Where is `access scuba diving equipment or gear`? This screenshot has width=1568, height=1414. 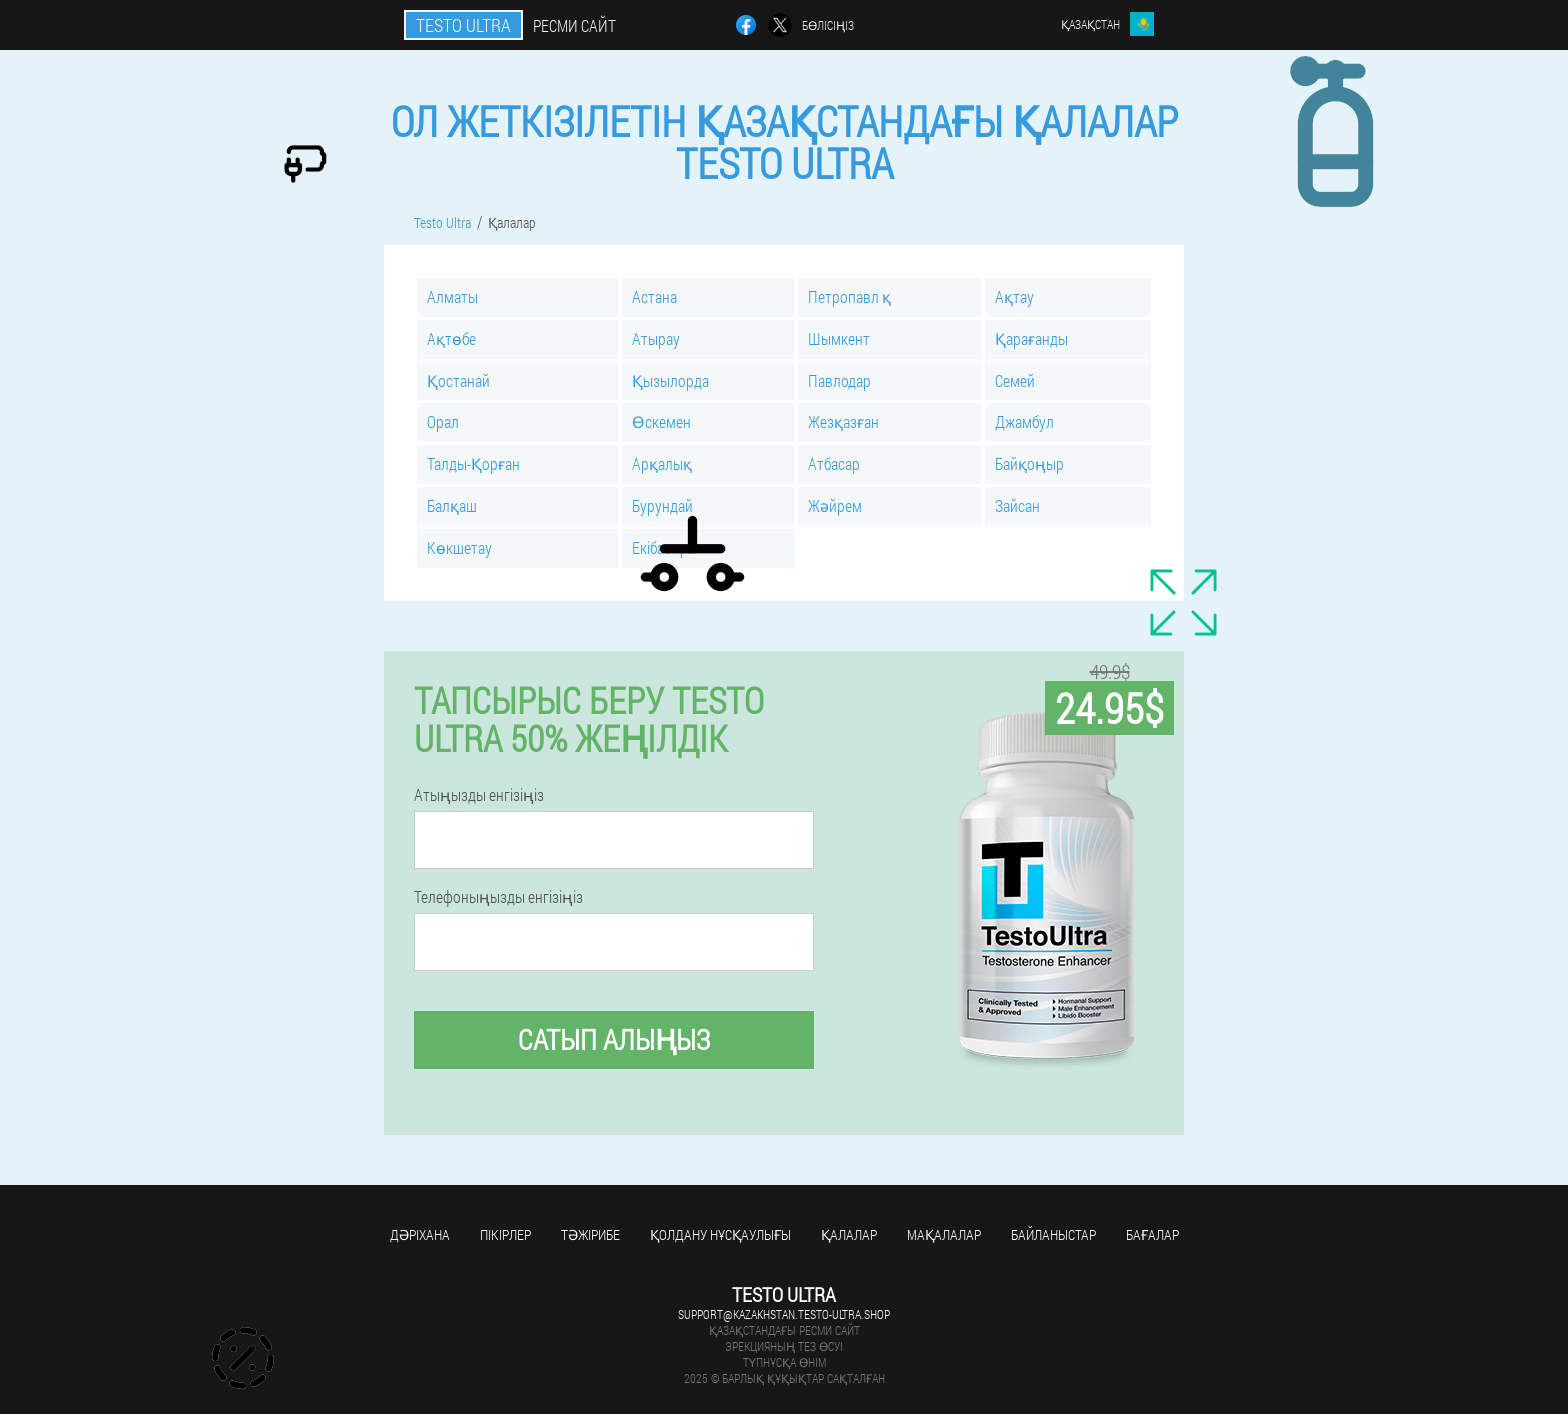 access scuba diving equipment or gear is located at coordinates (1335, 131).